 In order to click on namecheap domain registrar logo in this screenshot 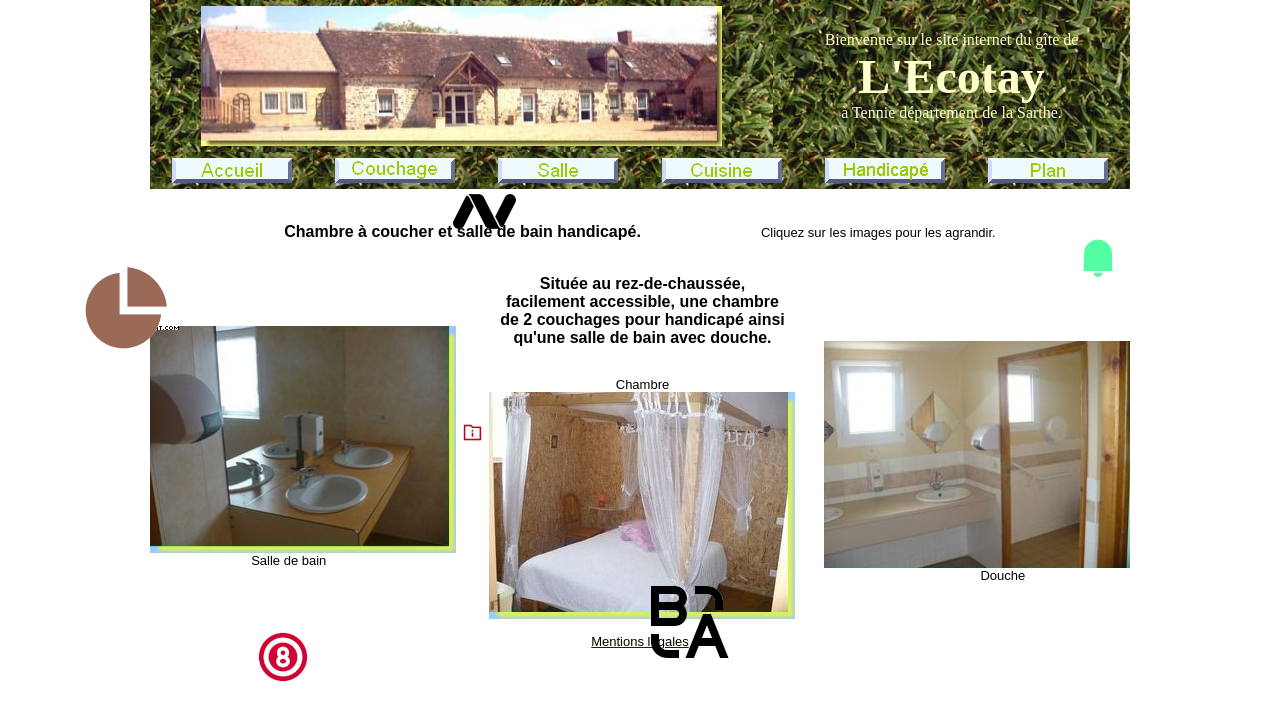, I will do `click(484, 211)`.